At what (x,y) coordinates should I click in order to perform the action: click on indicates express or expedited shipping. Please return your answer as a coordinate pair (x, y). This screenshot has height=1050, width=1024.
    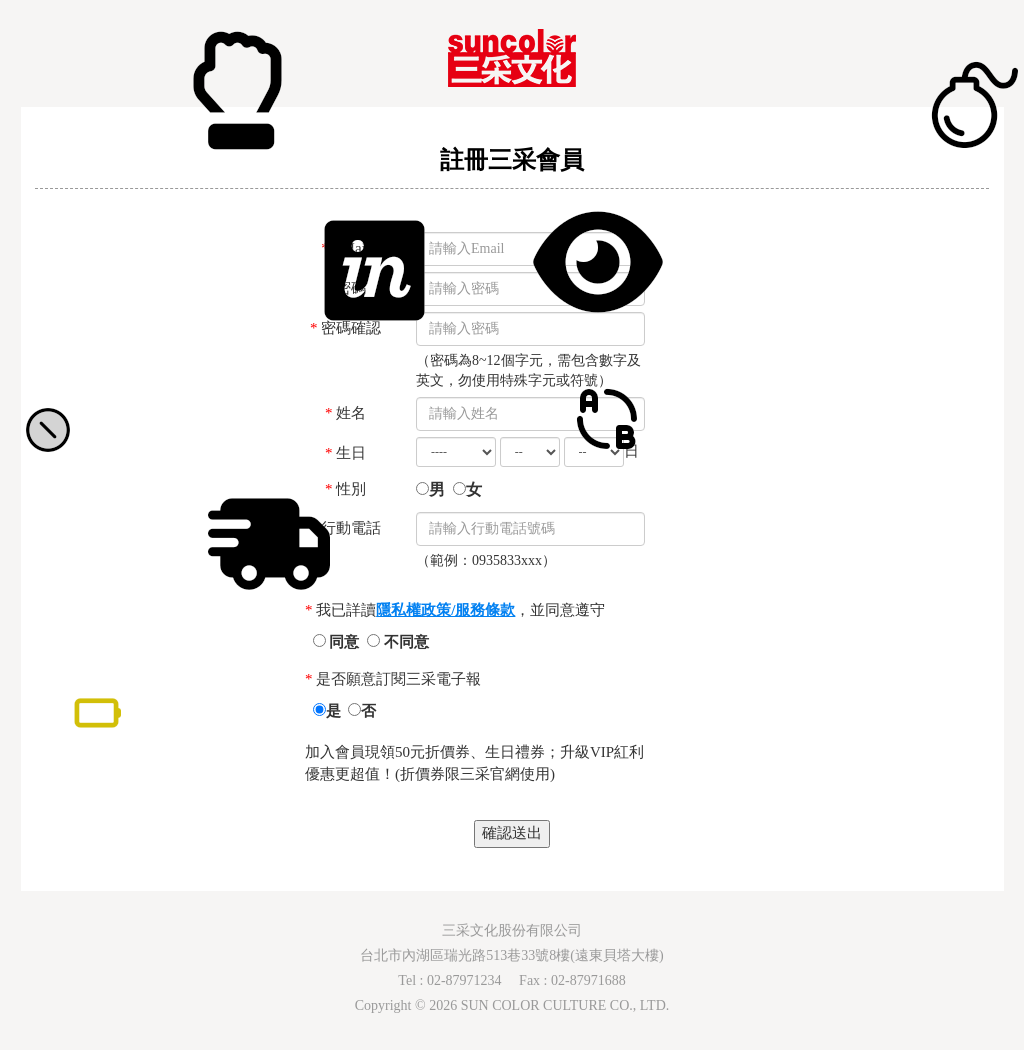
    Looking at the image, I should click on (269, 541).